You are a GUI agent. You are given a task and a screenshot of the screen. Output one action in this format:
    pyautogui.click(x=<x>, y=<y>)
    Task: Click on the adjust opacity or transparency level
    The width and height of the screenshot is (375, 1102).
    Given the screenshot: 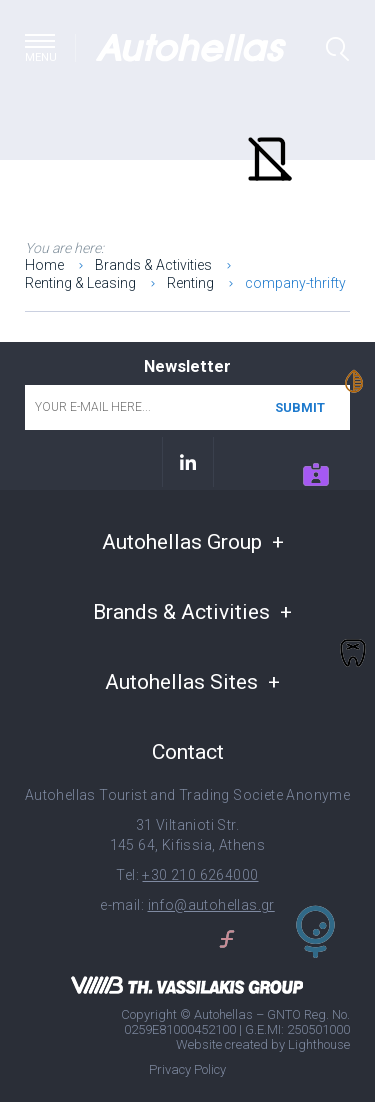 What is the action you would take?
    pyautogui.click(x=354, y=382)
    